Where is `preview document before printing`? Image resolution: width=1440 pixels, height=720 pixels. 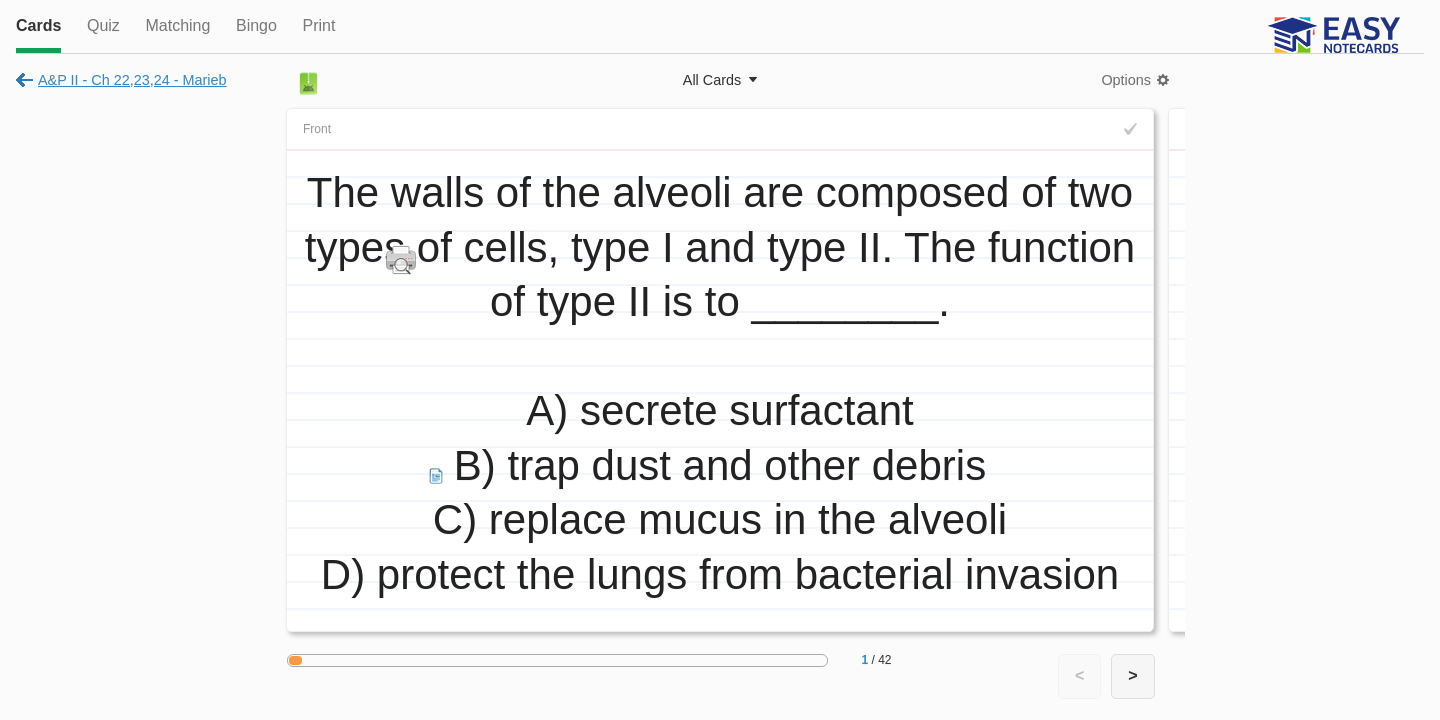 preview document before printing is located at coordinates (401, 260).